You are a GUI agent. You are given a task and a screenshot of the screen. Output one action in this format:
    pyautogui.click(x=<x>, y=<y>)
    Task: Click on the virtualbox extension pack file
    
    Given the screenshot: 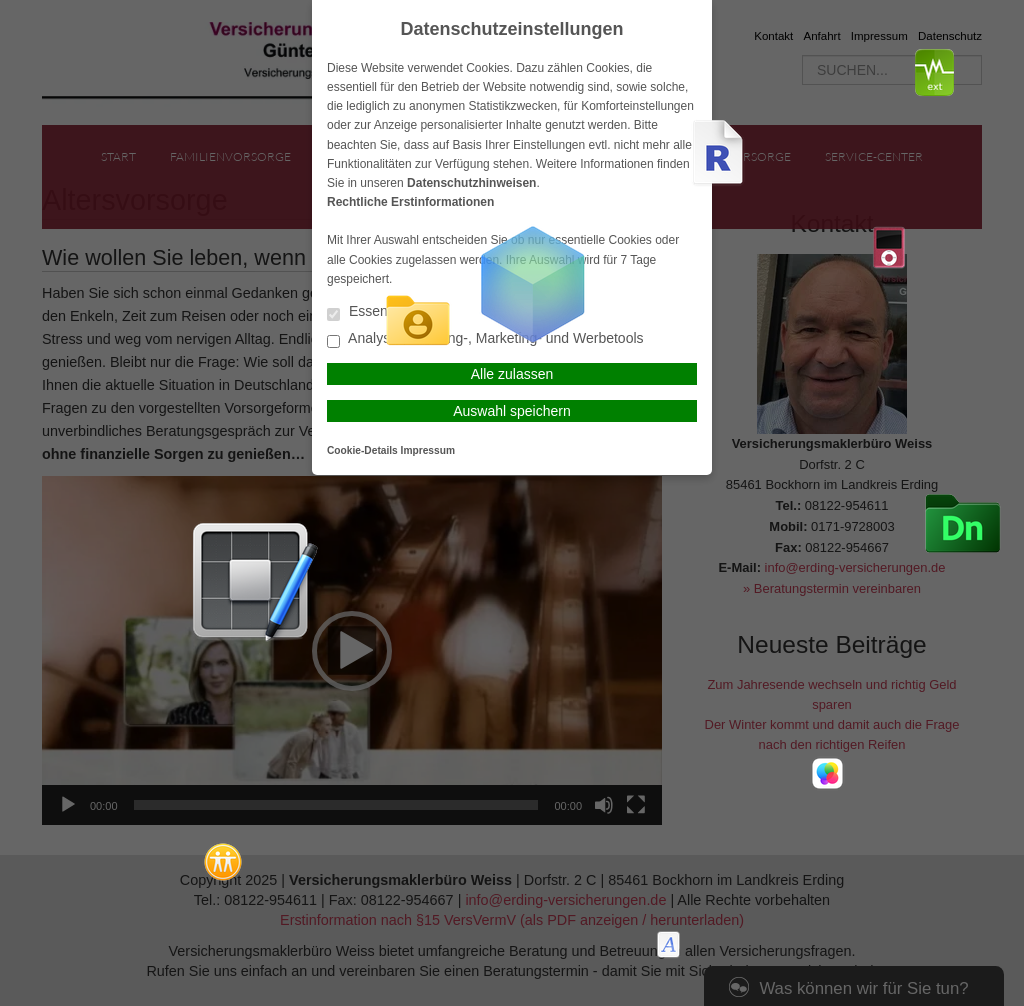 What is the action you would take?
    pyautogui.click(x=934, y=72)
    